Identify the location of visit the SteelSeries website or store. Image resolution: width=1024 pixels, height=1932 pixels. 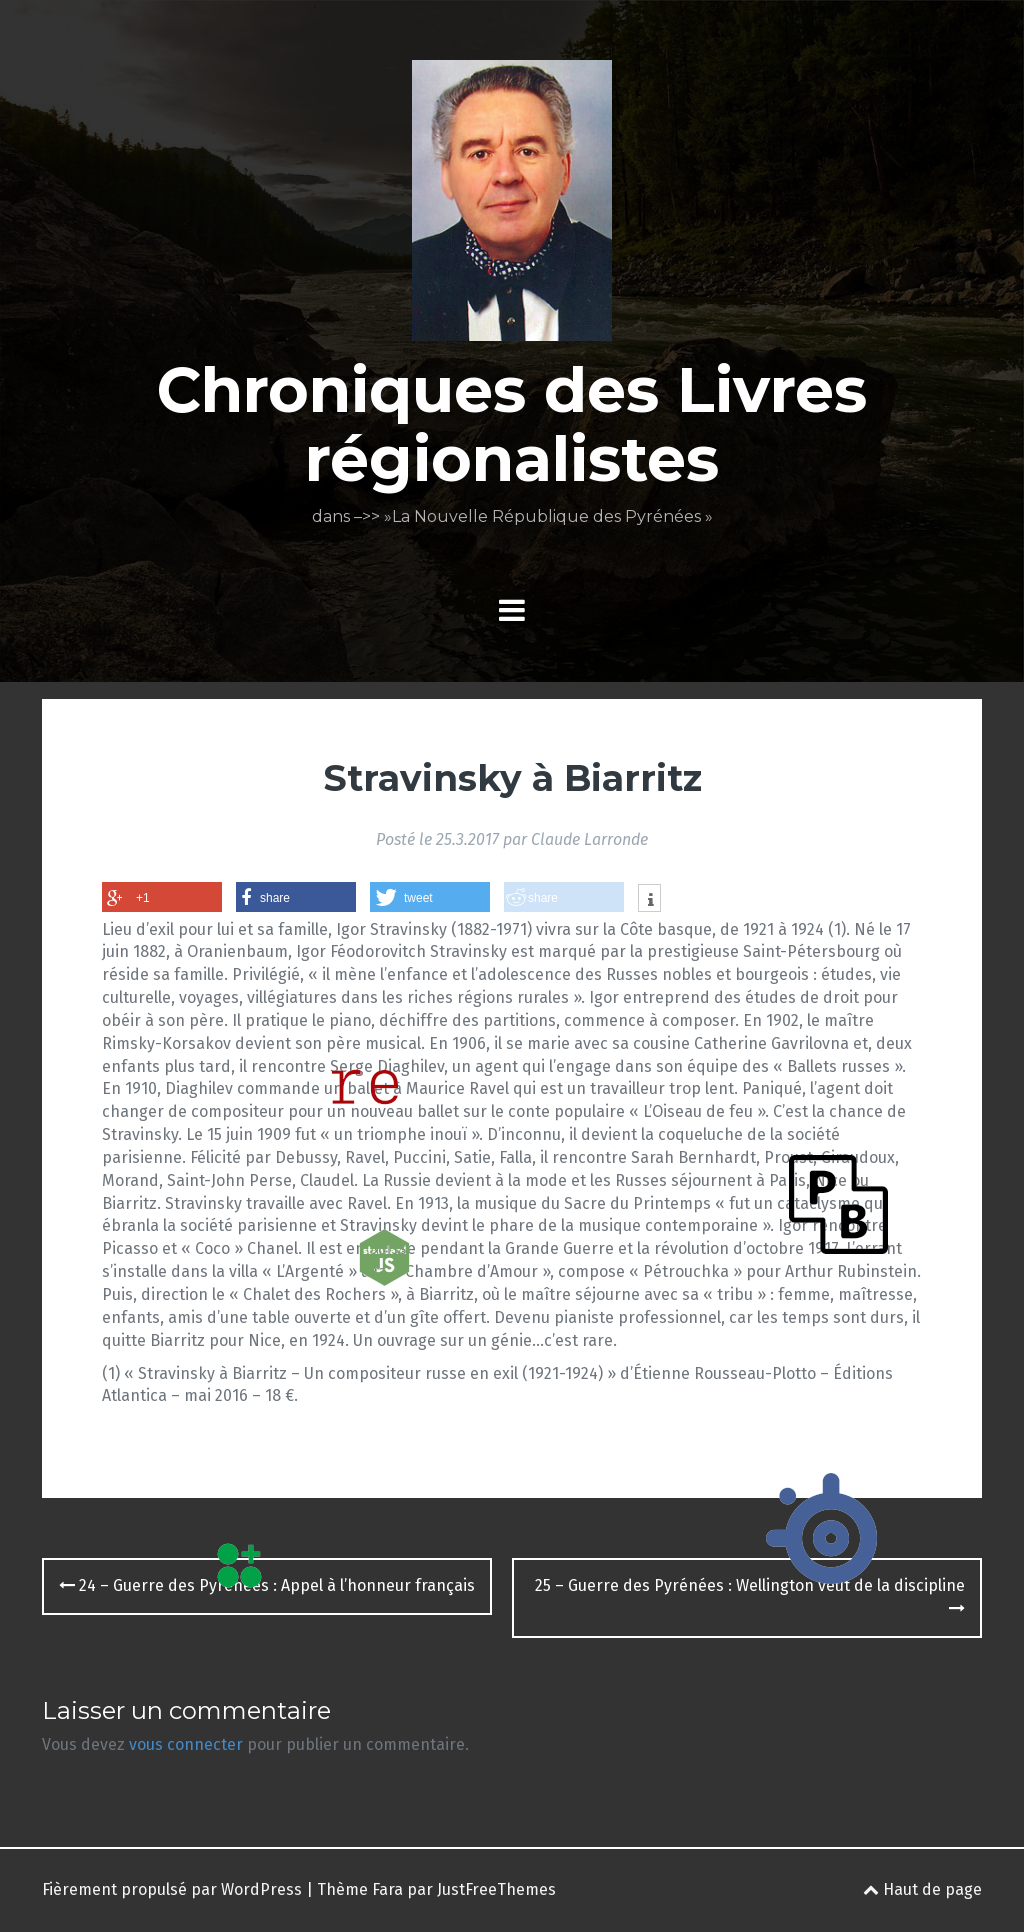
(821, 1528).